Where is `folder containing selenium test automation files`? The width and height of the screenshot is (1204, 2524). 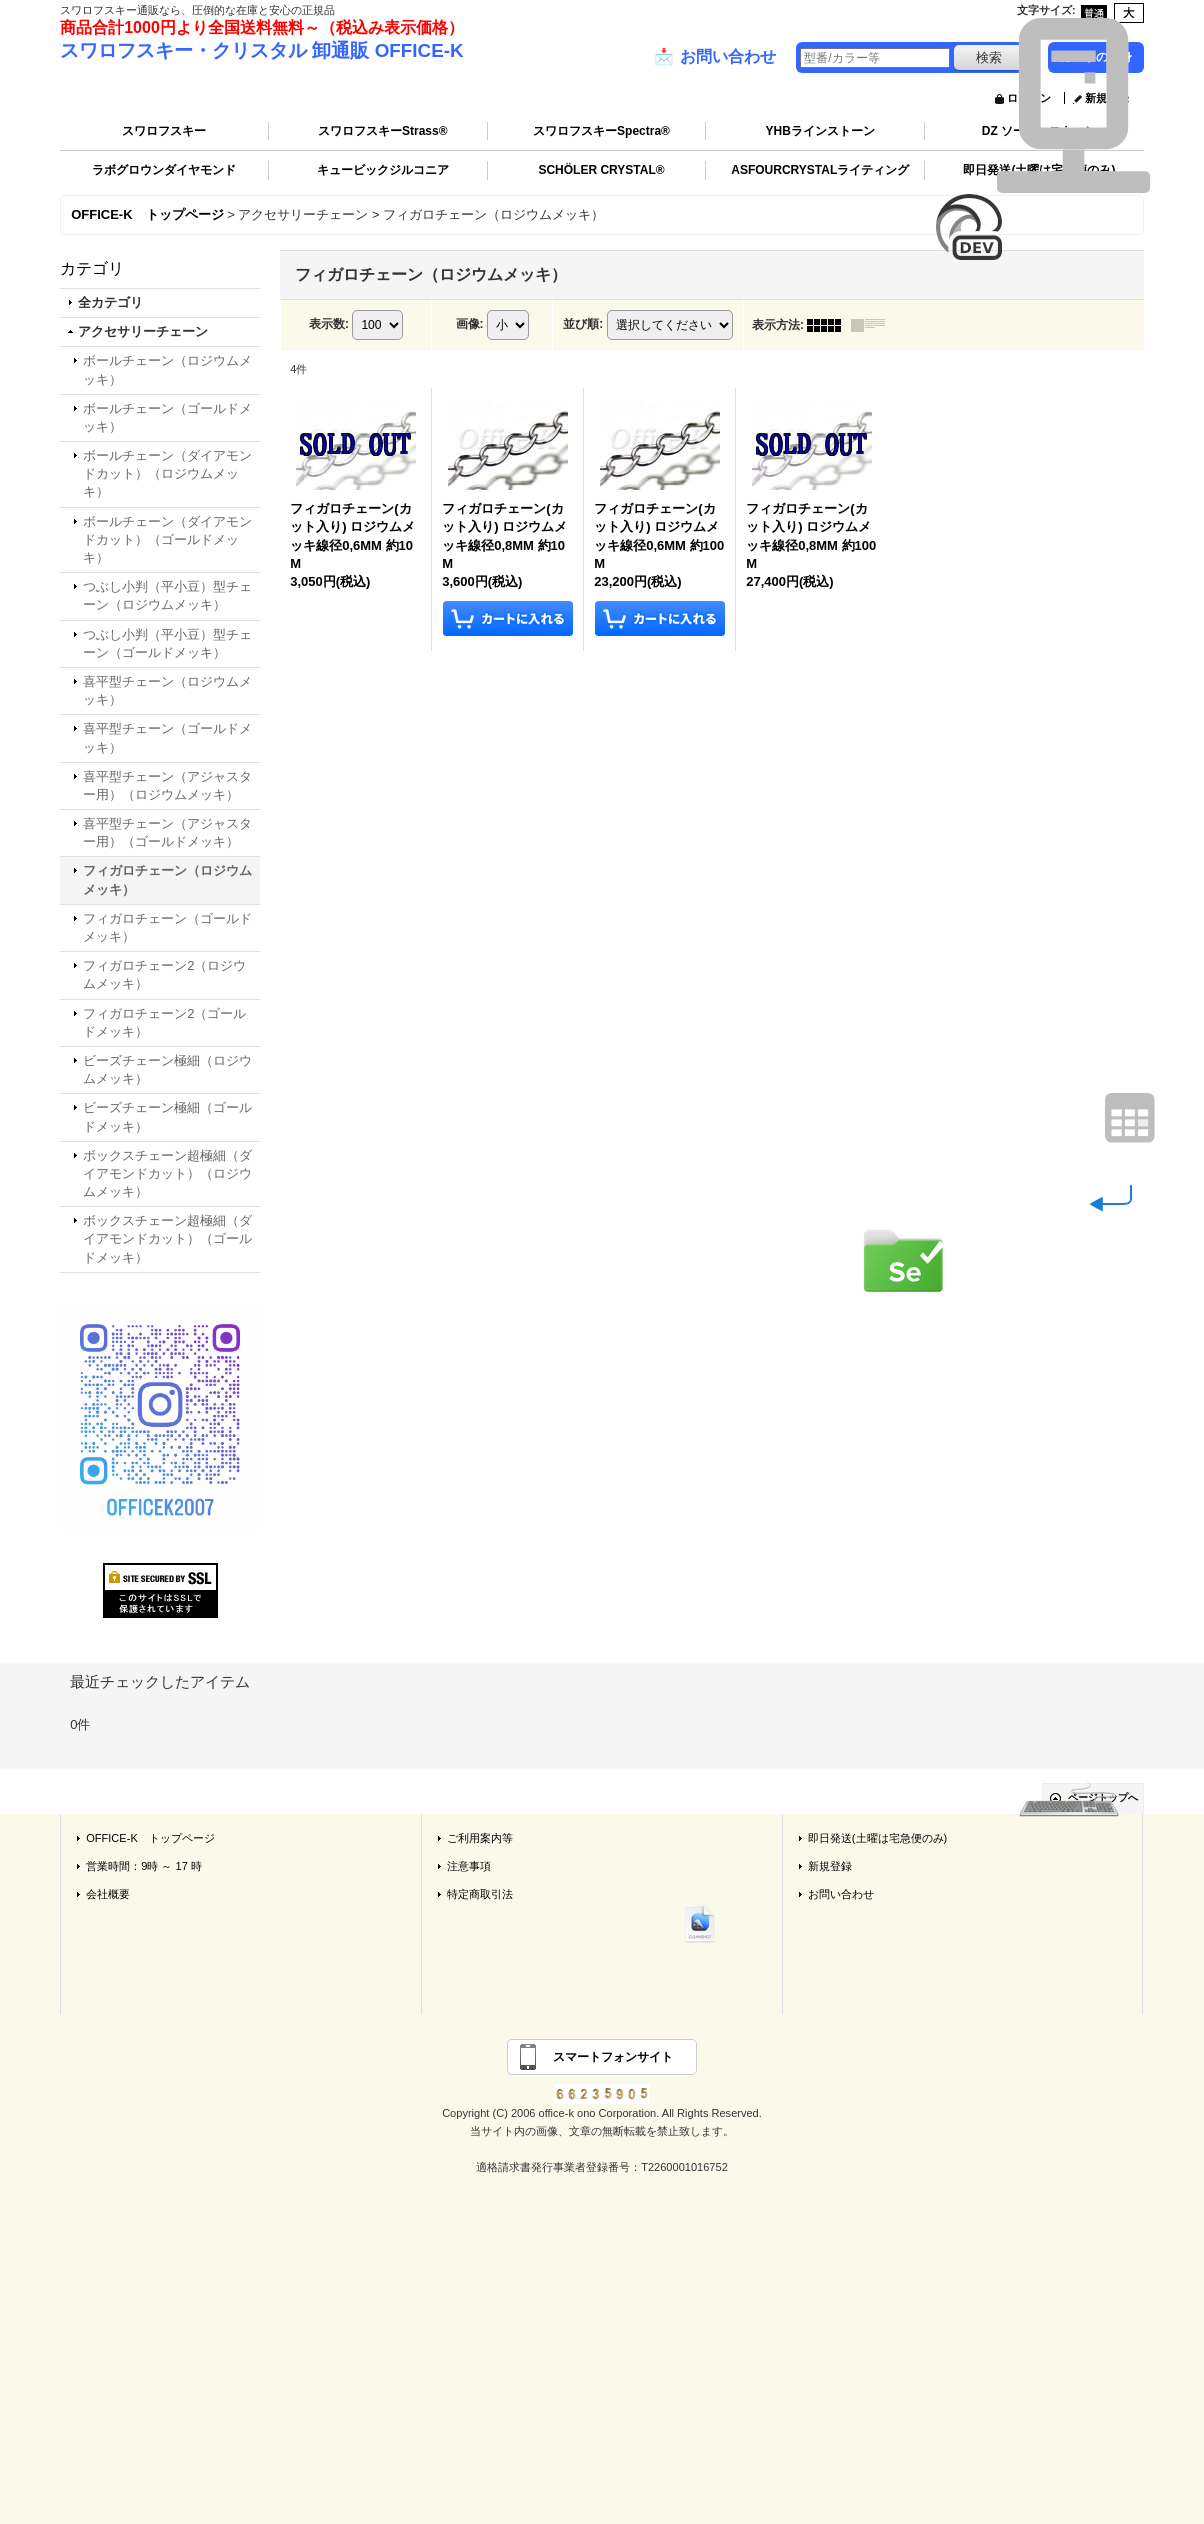
folder containing selenium test automation files is located at coordinates (903, 1263).